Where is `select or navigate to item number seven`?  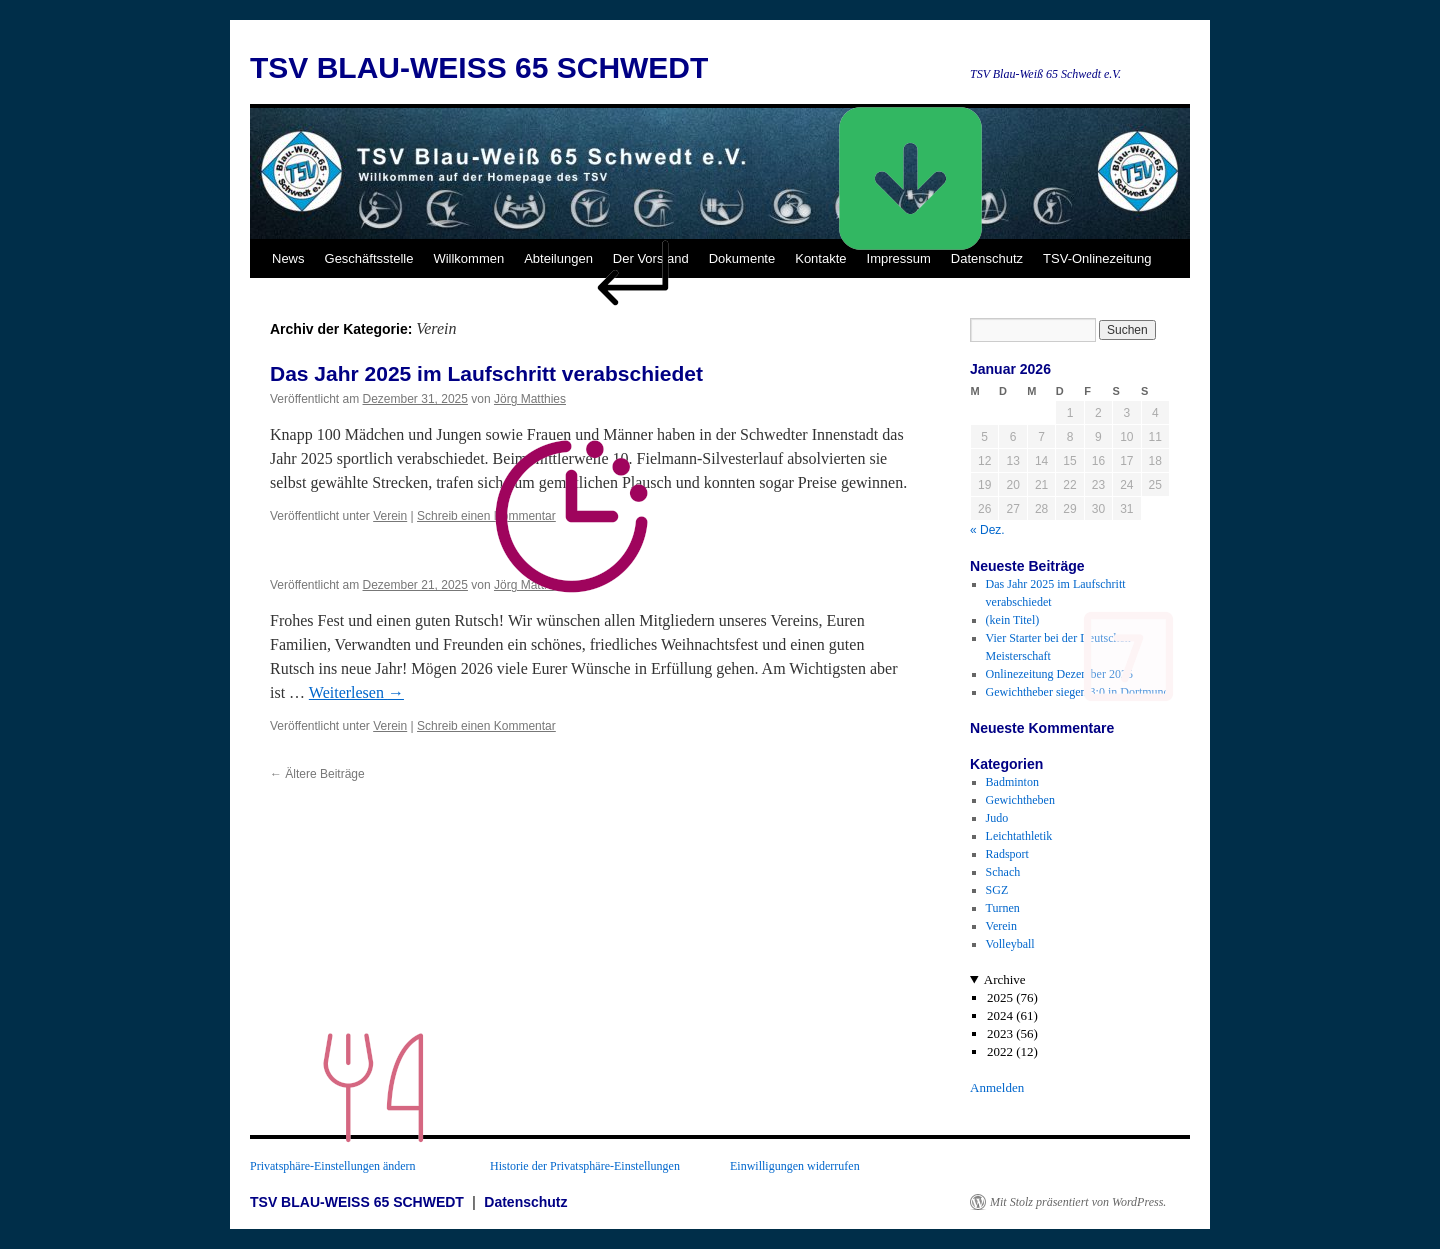
select or navigate to item number seven is located at coordinates (1128, 656).